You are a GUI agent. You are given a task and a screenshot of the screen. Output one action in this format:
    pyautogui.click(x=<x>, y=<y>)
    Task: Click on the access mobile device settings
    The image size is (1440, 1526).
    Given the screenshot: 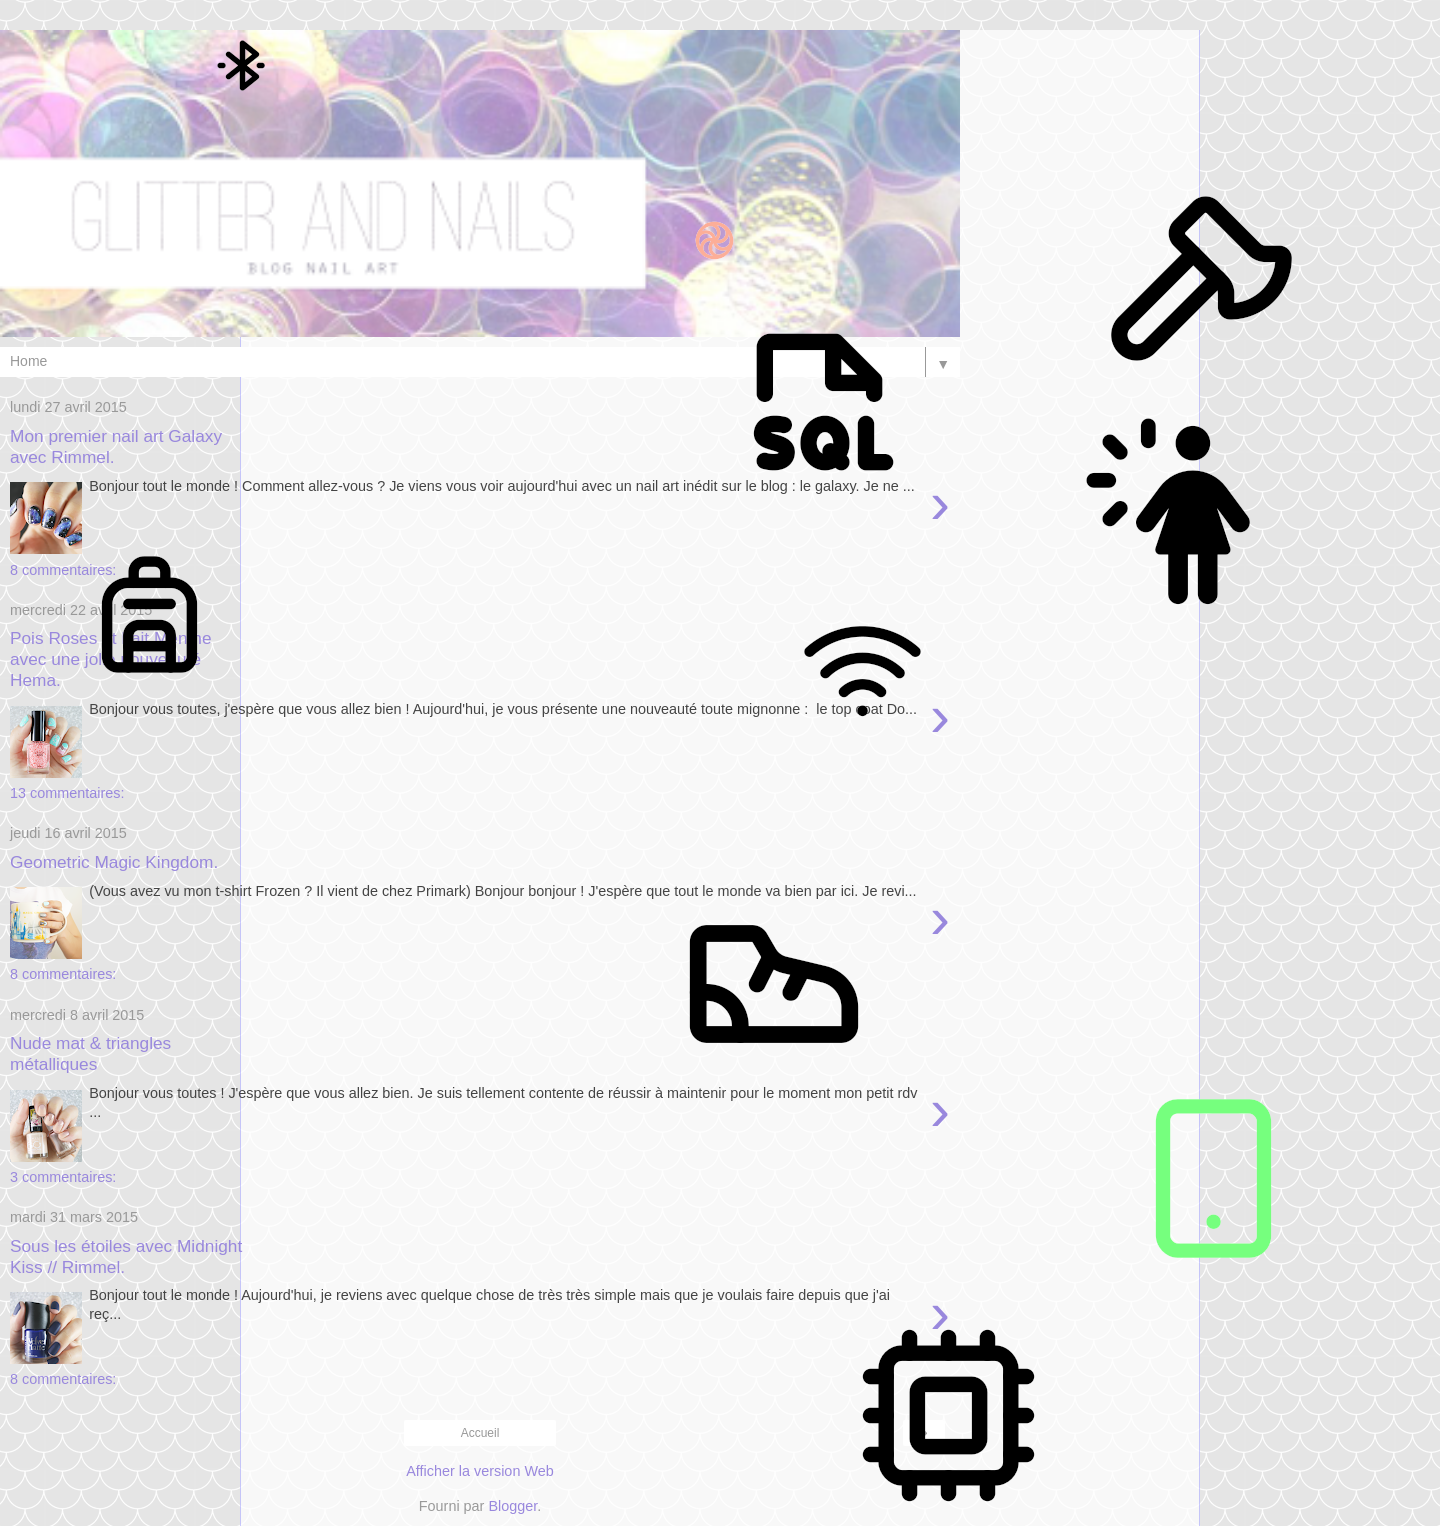 What is the action you would take?
    pyautogui.click(x=1213, y=1178)
    